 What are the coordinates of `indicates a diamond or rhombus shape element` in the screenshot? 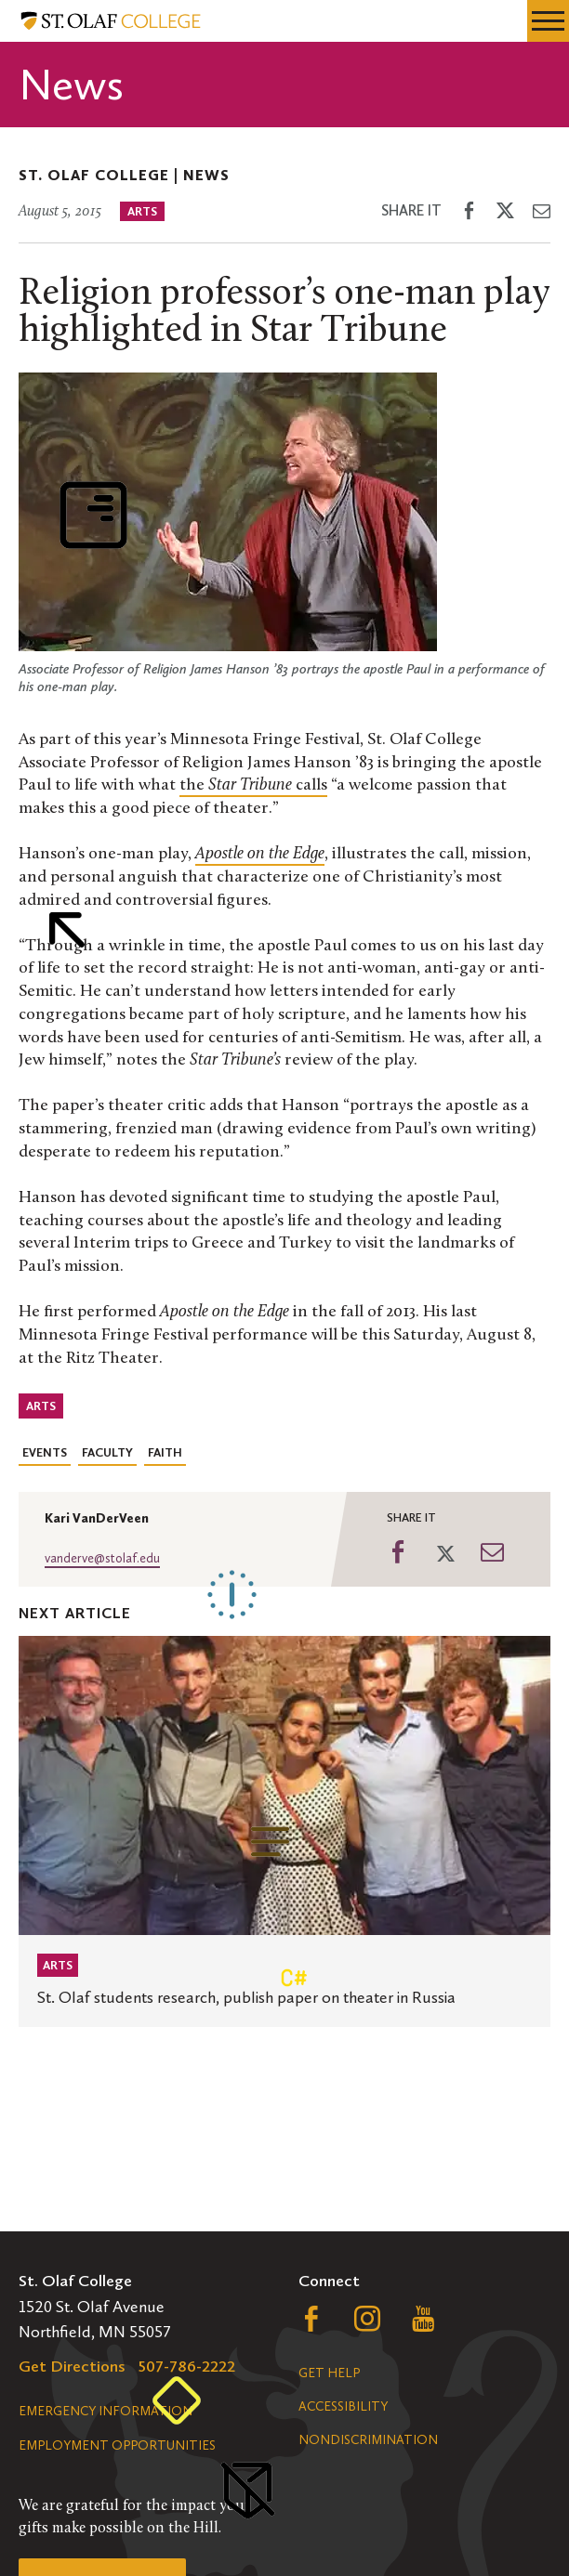 It's located at (177, 2400).